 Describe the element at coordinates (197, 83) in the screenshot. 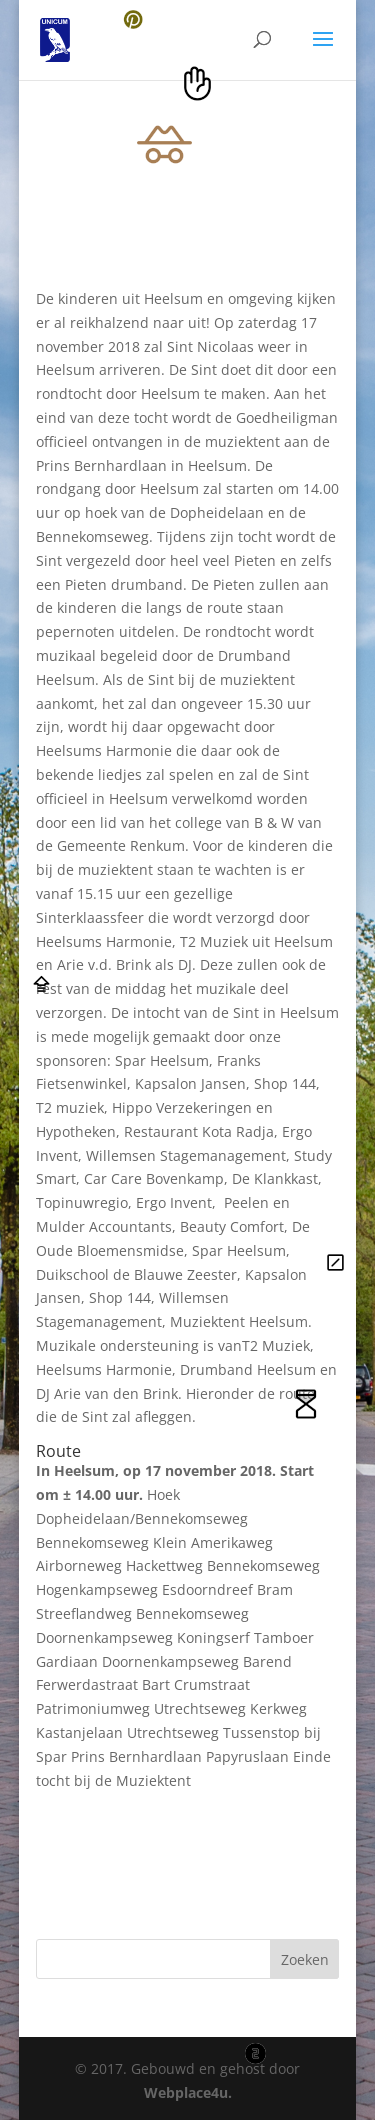

I see `stop or pause an action` at that location.